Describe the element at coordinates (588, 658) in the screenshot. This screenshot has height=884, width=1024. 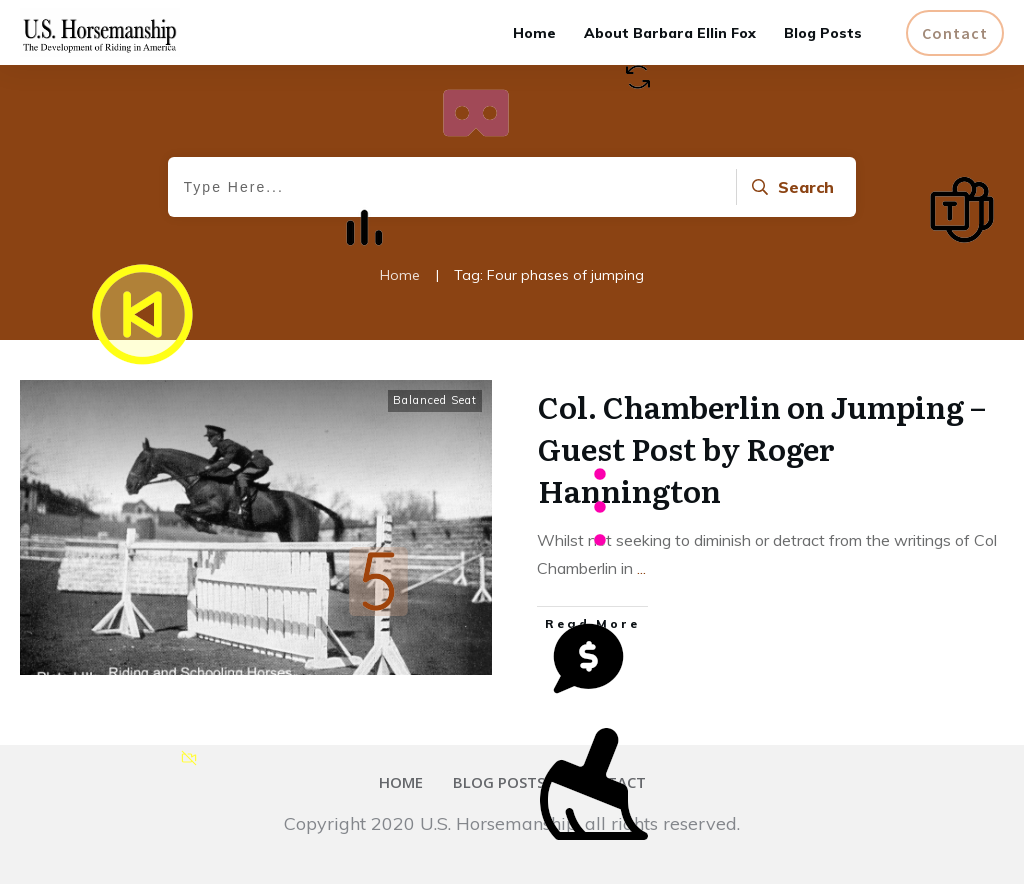
I see `view payment or billing messages` at that location.